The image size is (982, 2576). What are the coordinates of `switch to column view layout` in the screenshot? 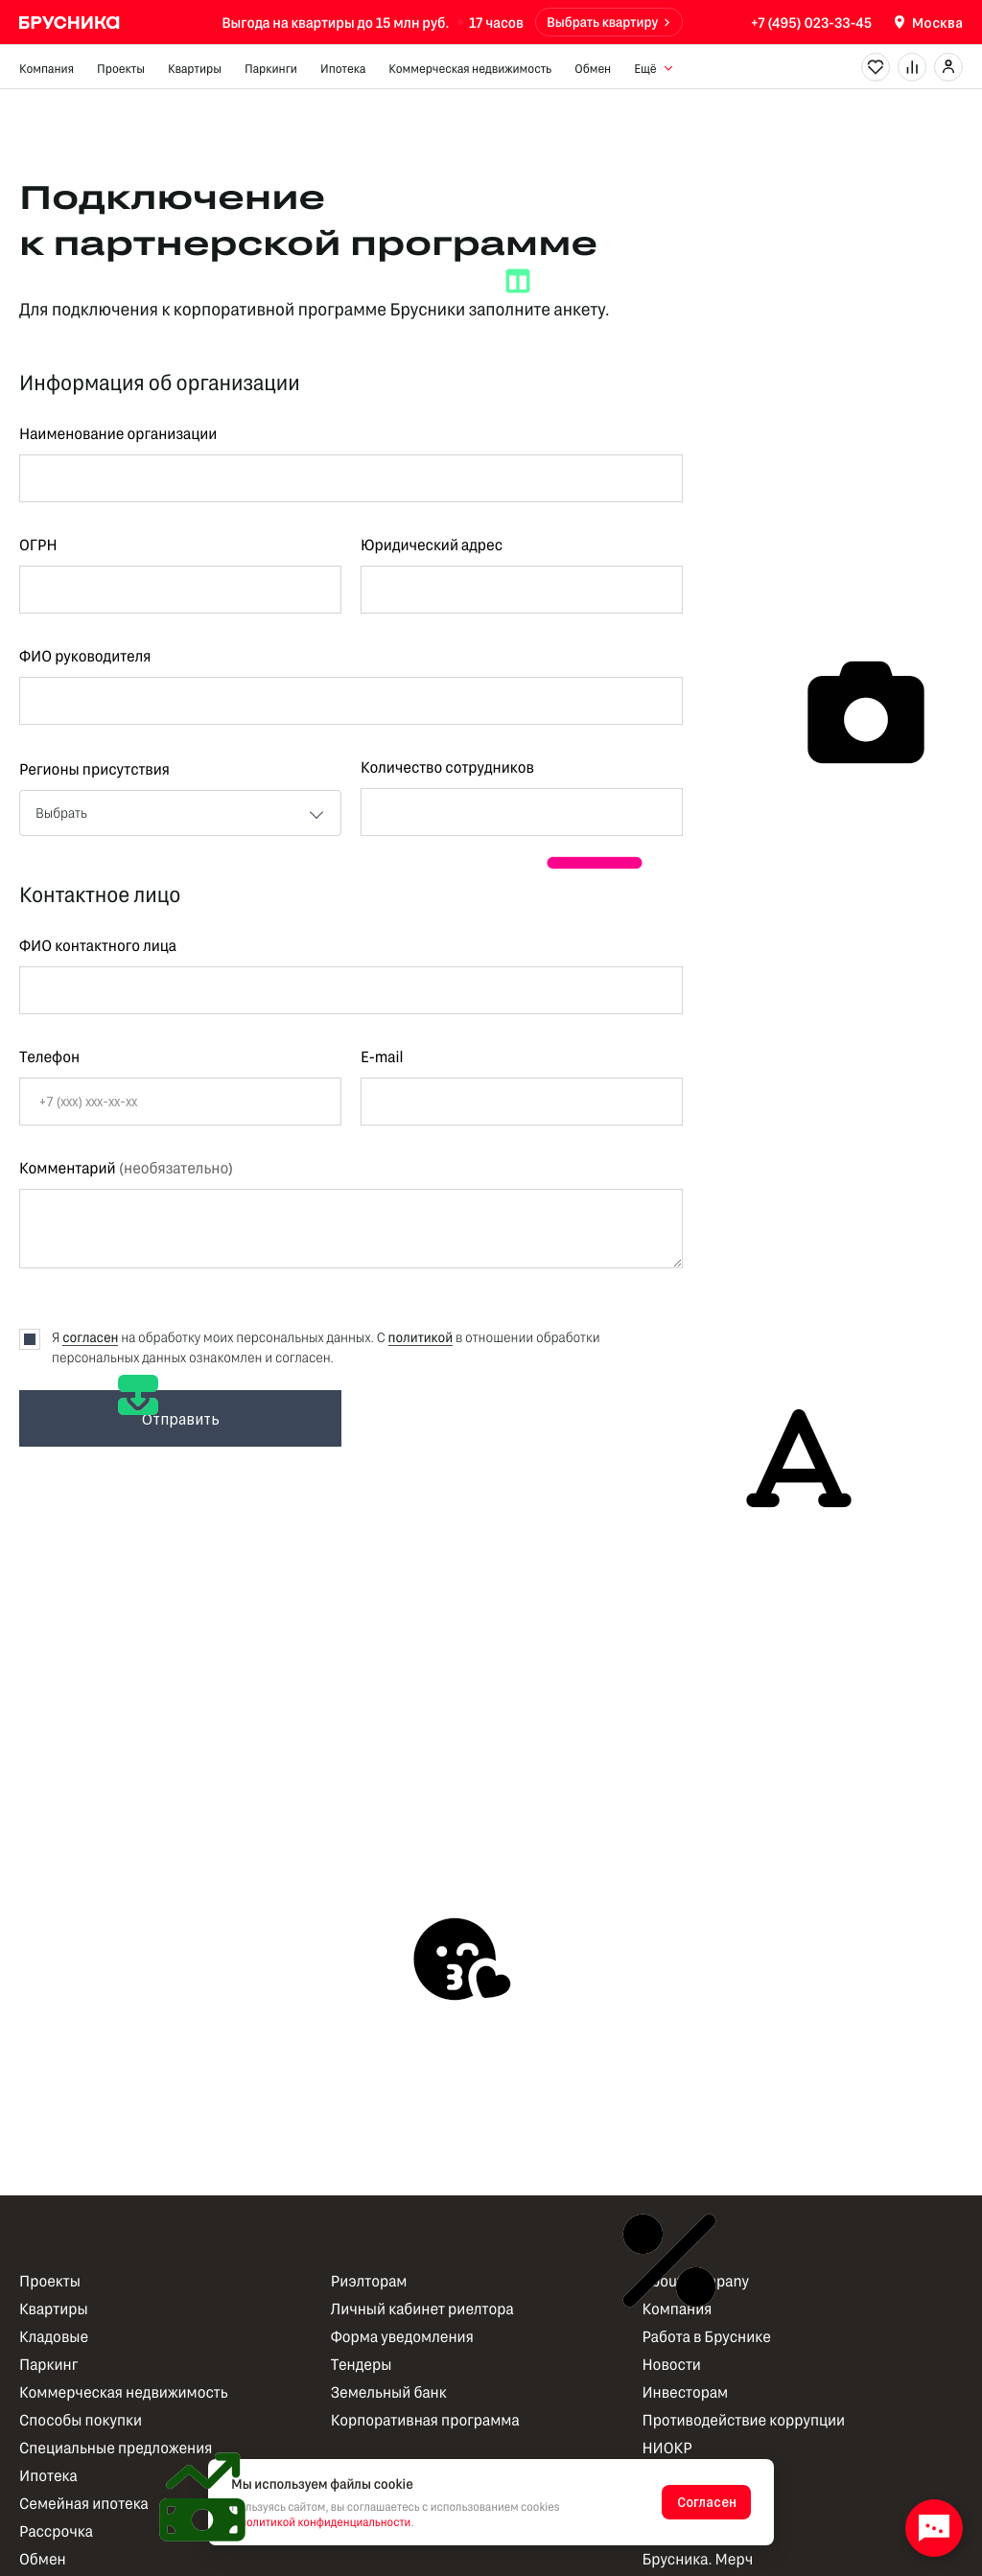 It's located at (518, 281).